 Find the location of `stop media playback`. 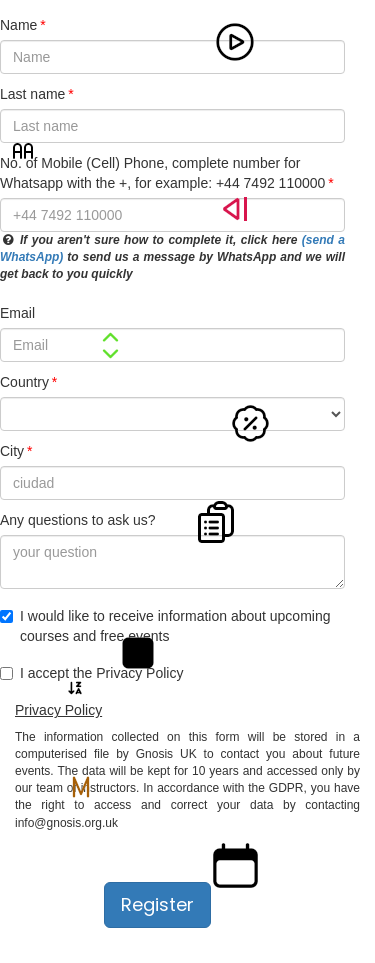

stop media playback is located at coordinates (138, 653).